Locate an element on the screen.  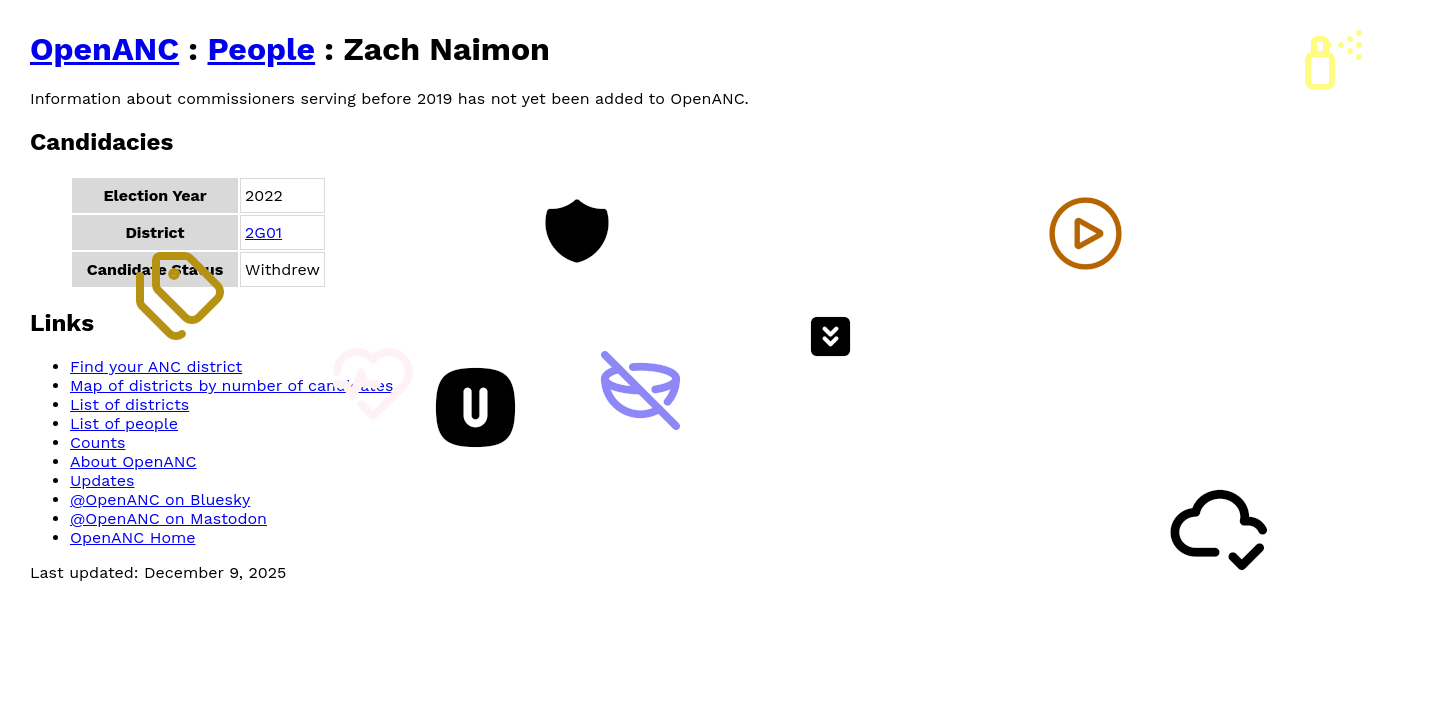
file successfully uploaded to cloud storage is located at coordinates (1219, 525).